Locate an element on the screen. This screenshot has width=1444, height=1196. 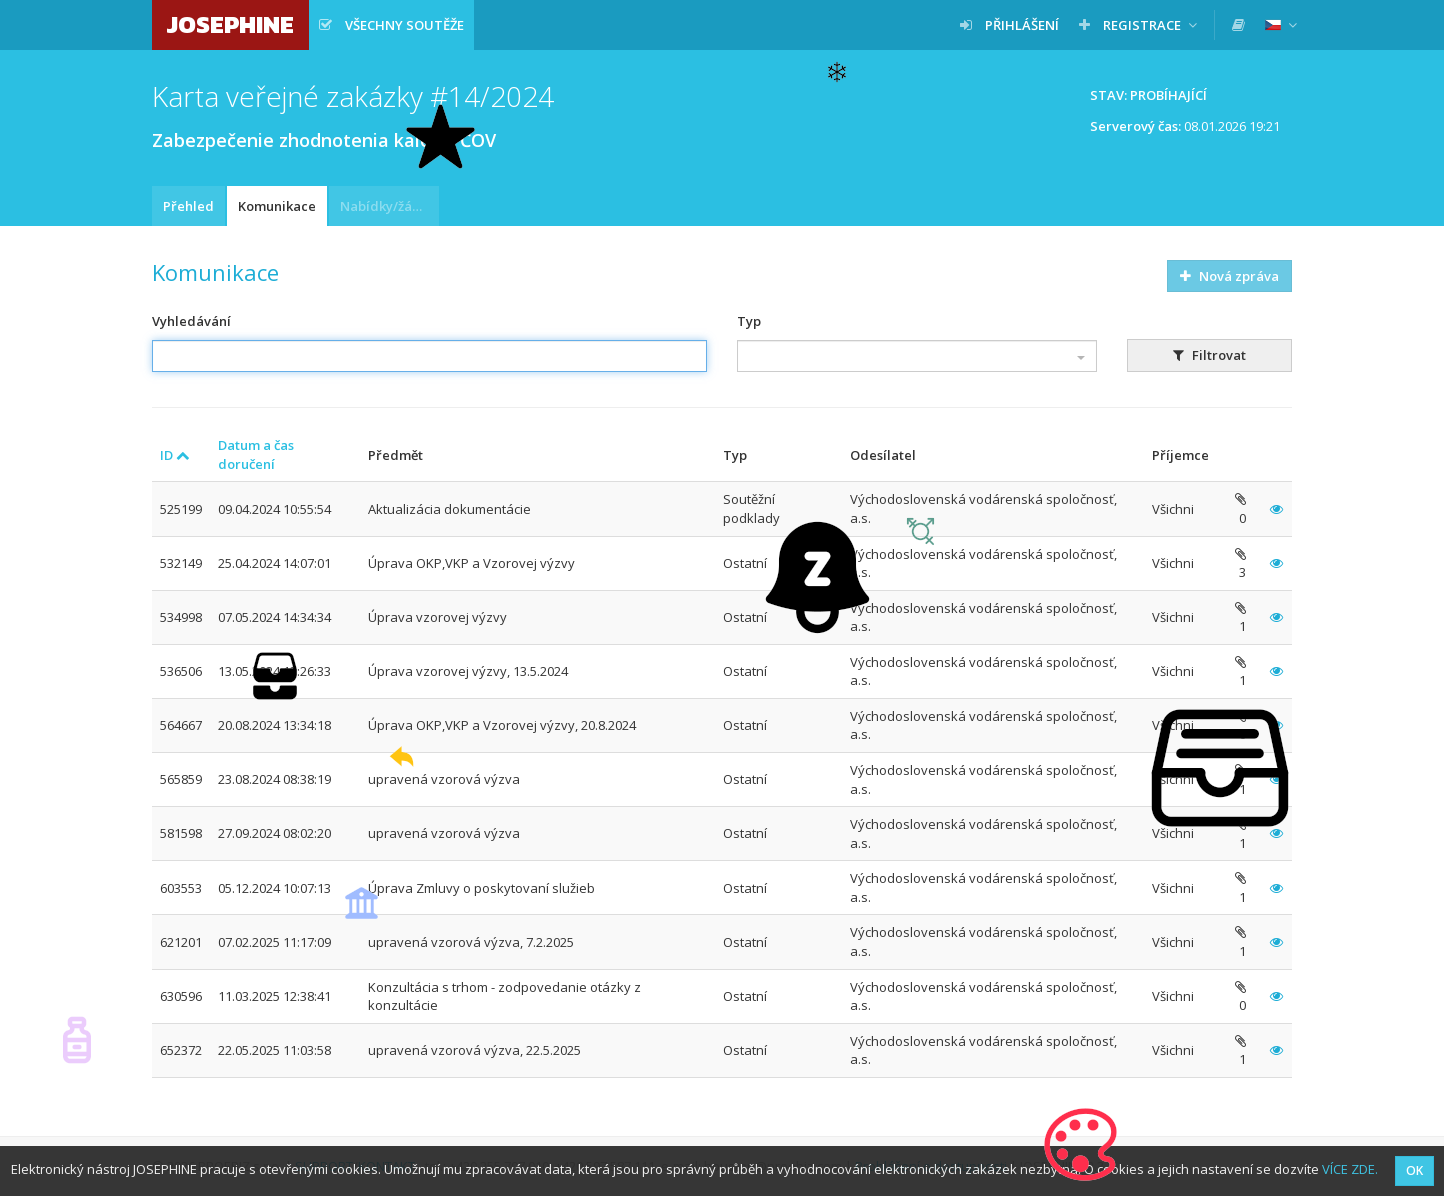
indicates cold or winter weather conditions is located at coordinates (837, 72).